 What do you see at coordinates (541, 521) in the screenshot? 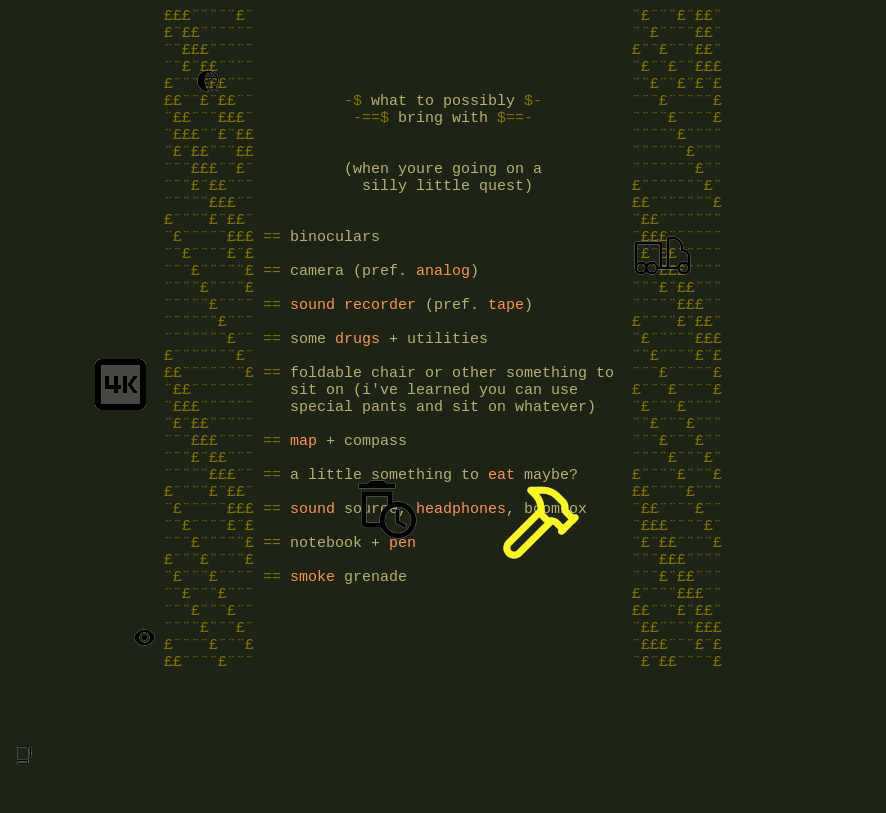
I see `access tools or settings` at bounding box center [541, 521].